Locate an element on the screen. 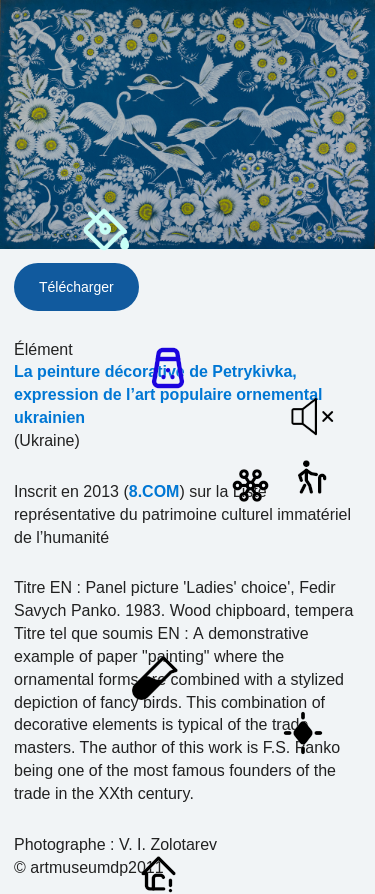 This screenshot has width=375, height=894. mute audio or sound is located at coordinates (311, 416).